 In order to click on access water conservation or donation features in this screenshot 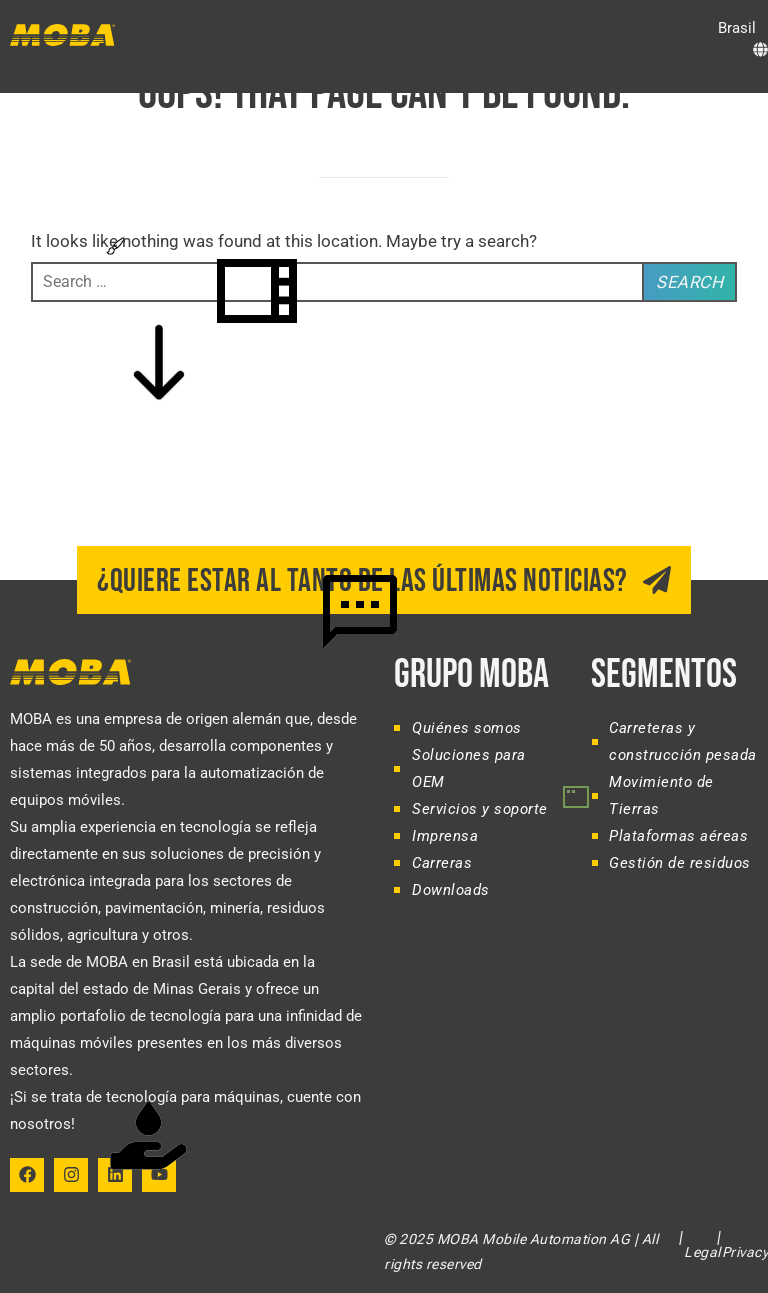, I will do `click(148, 1135)`.